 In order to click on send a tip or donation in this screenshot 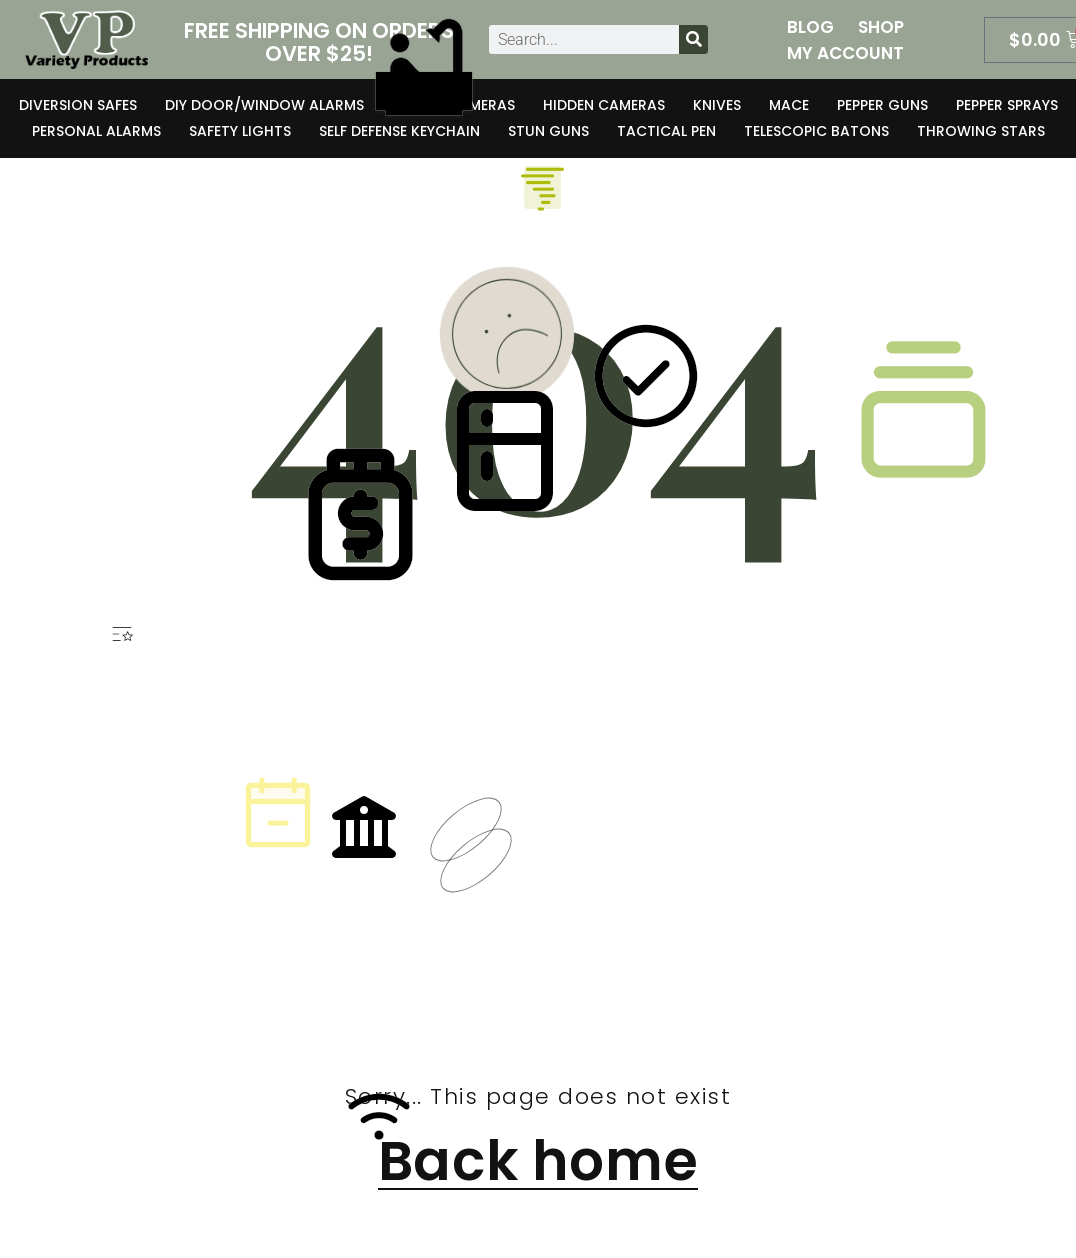, I will do `click(360, 514)`.